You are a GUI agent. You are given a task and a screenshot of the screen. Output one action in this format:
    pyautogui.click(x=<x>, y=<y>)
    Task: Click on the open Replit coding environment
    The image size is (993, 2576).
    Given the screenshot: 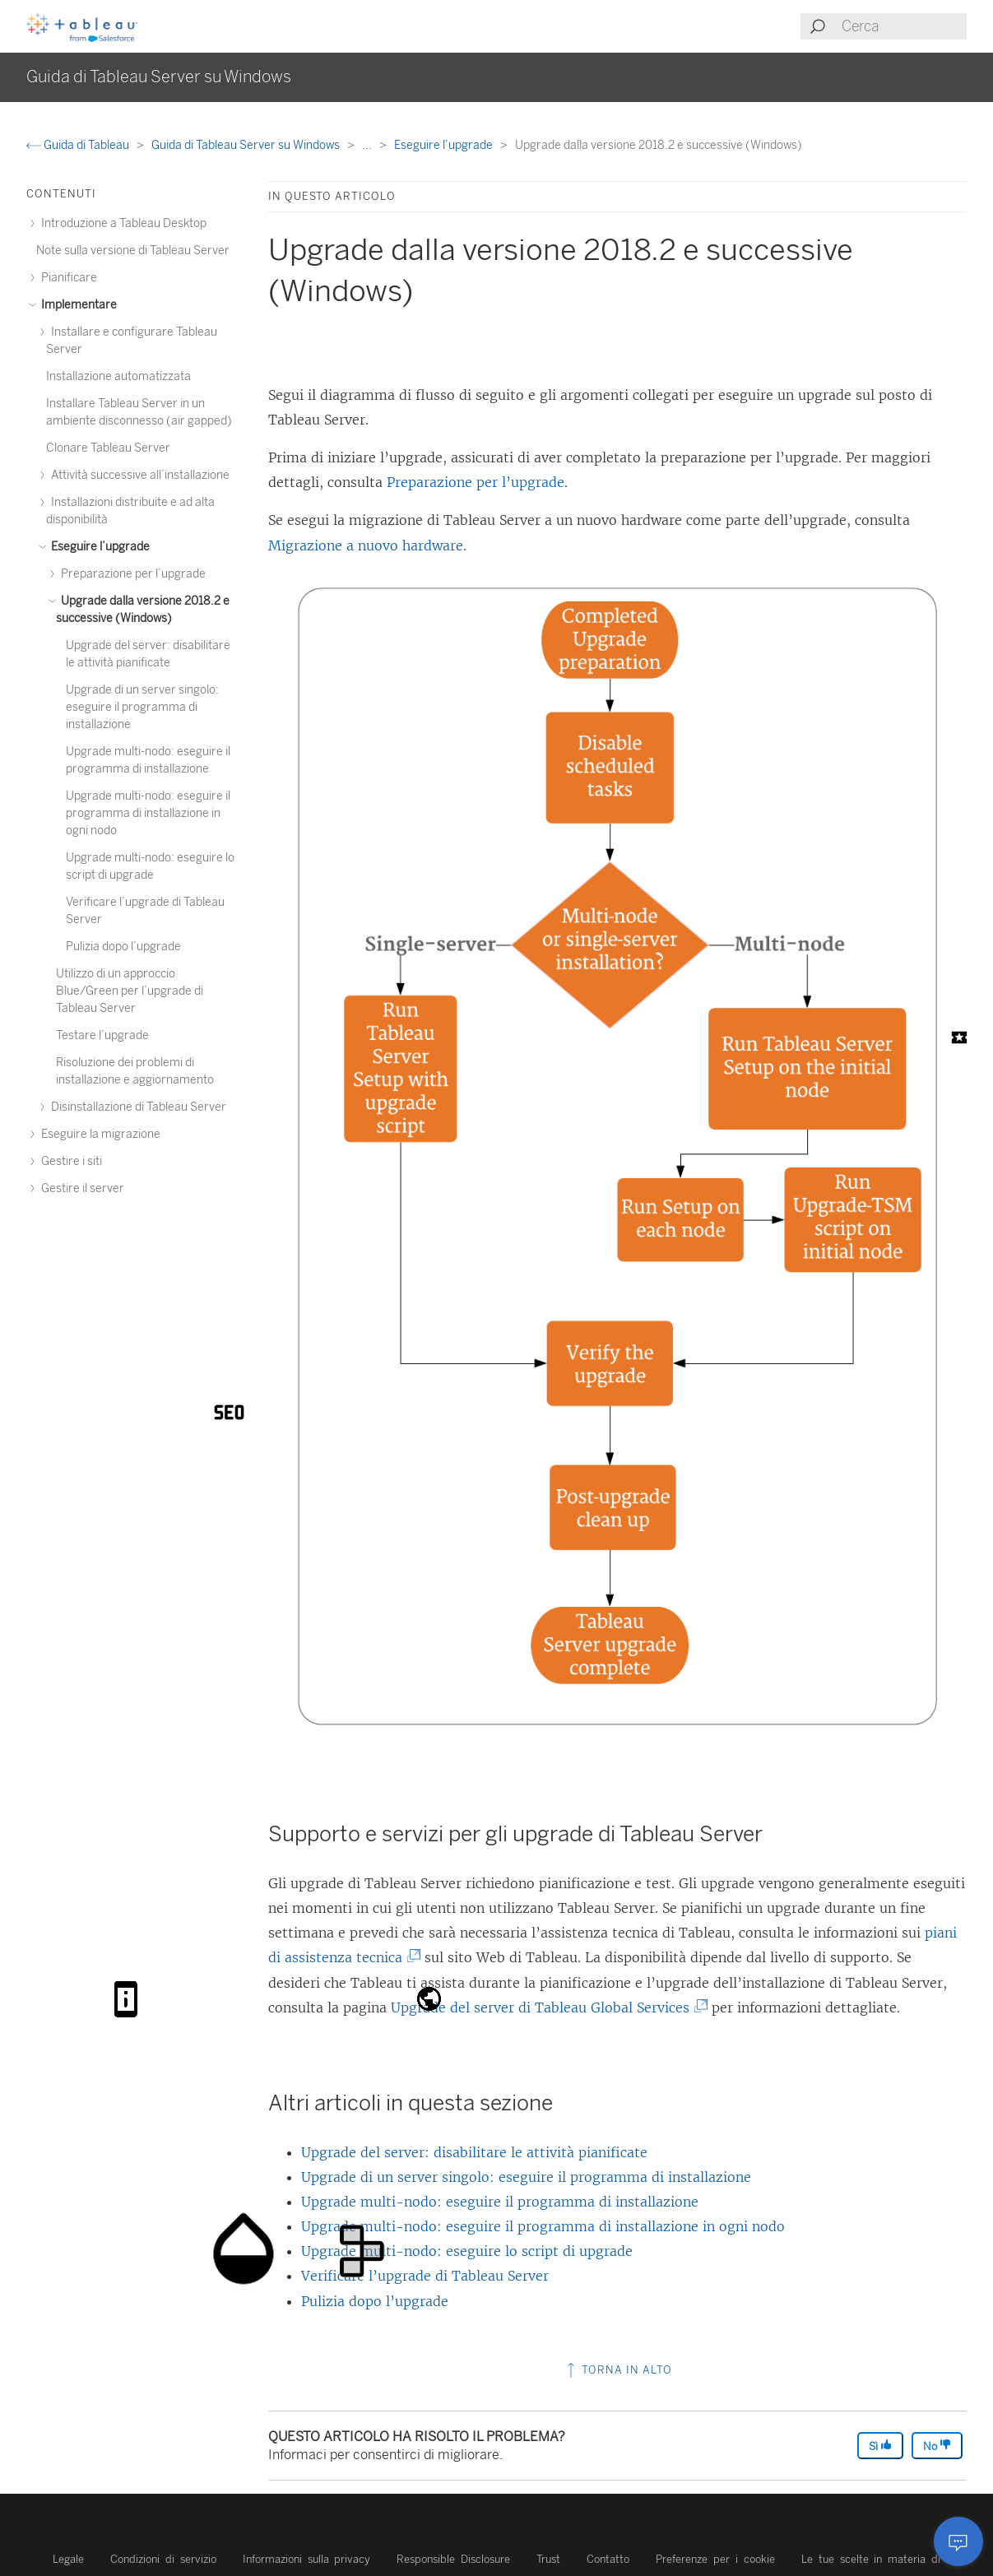 What is the action you would take?
    pyautogui.click(x=358, y=2251)
    